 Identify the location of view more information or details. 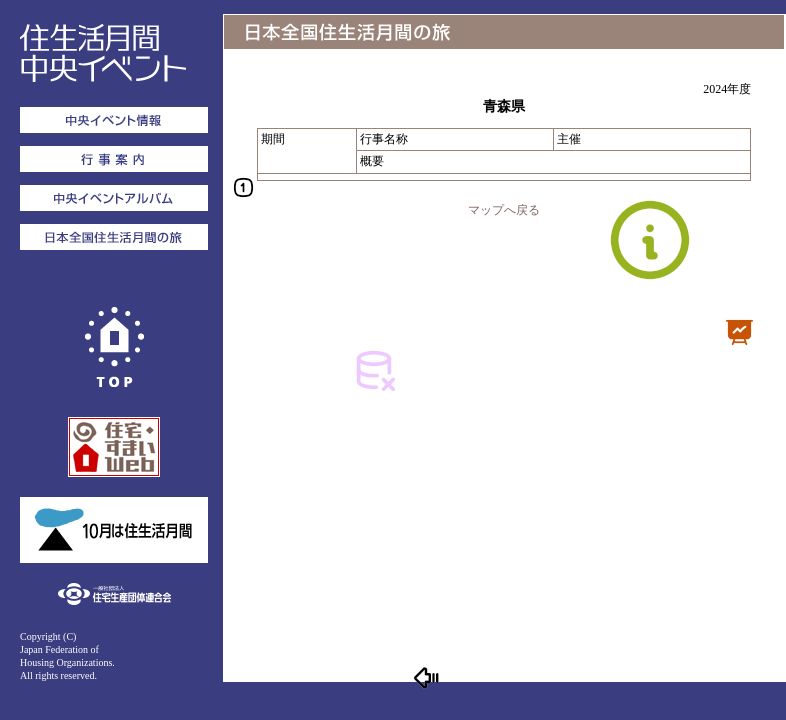
(650, 240).